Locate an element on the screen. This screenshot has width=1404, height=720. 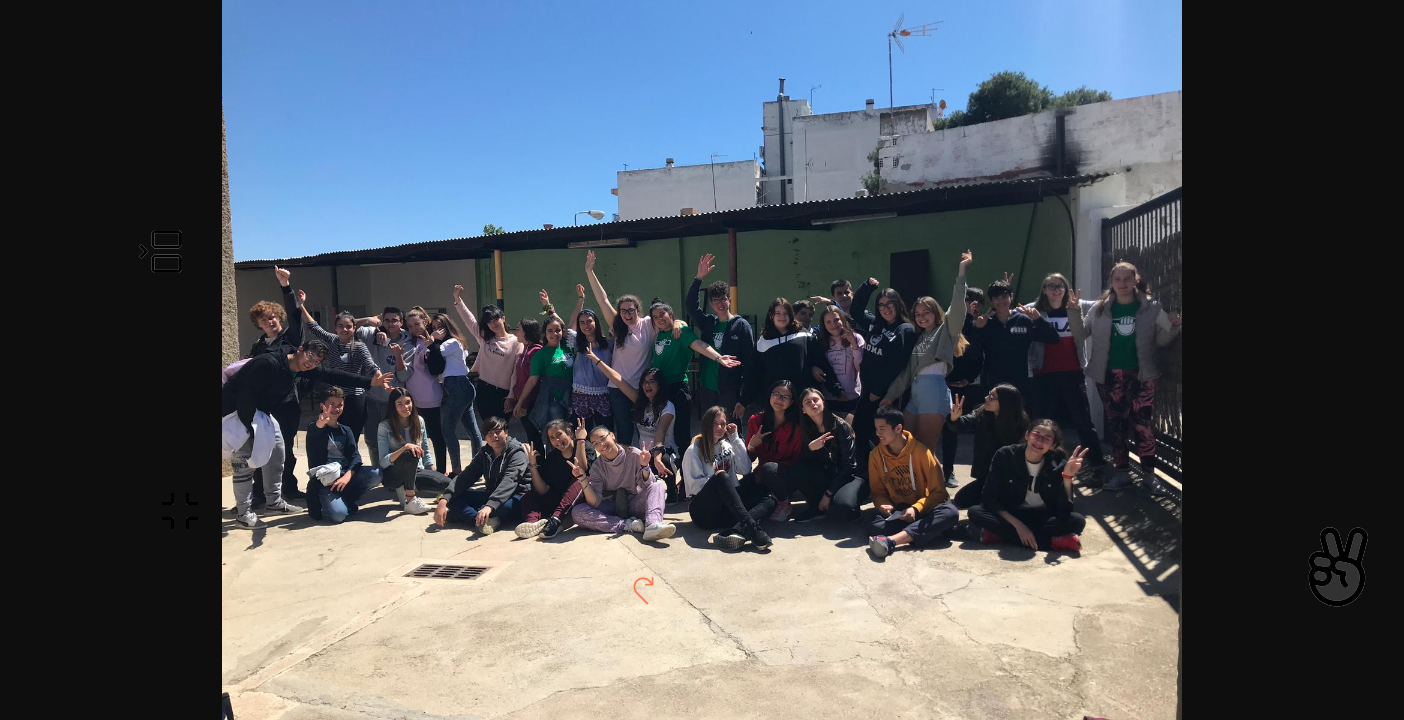
exit fullscreen mode is located at coordinates (180, 511).